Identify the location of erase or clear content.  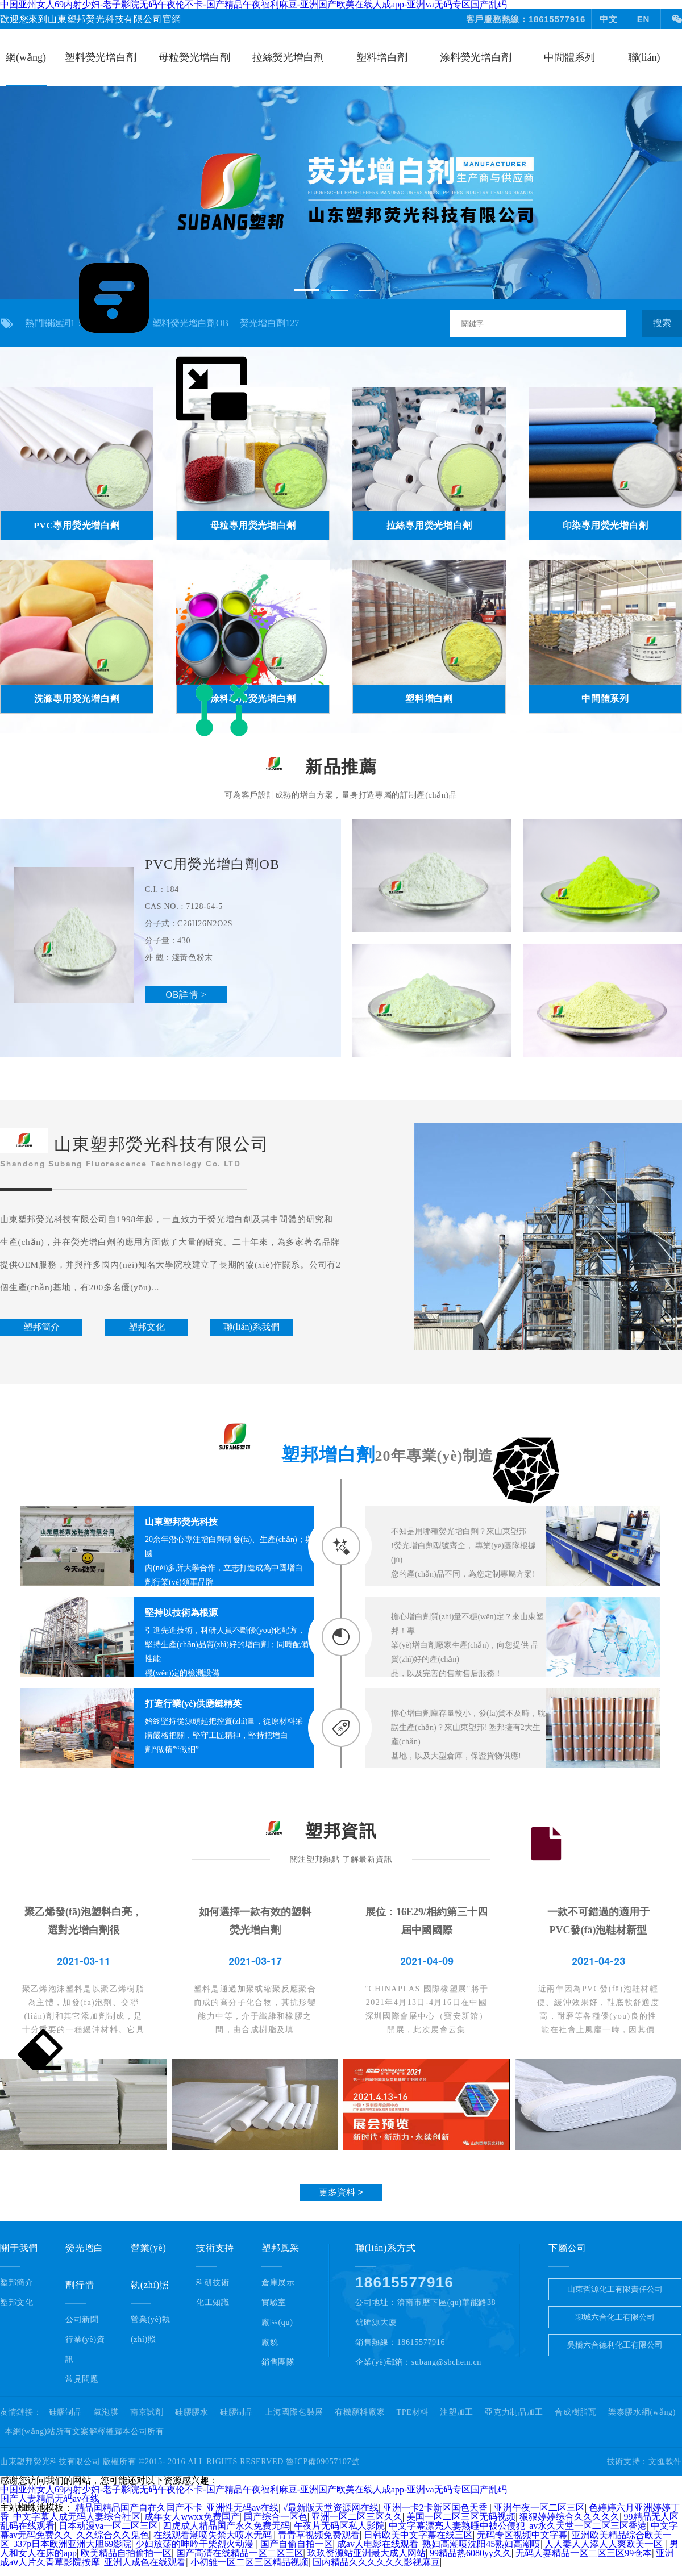
(41, 2050).